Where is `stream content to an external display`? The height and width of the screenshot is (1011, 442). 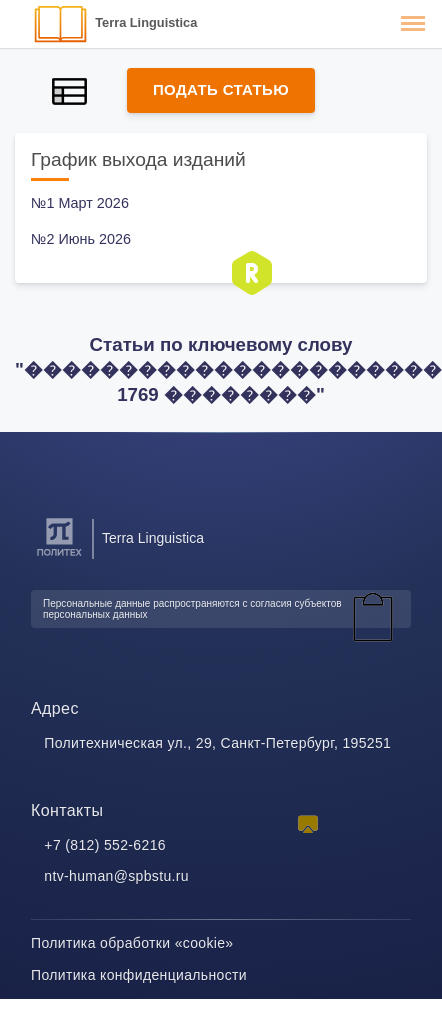 stream content to an external display is located at coordinates (308, 824).